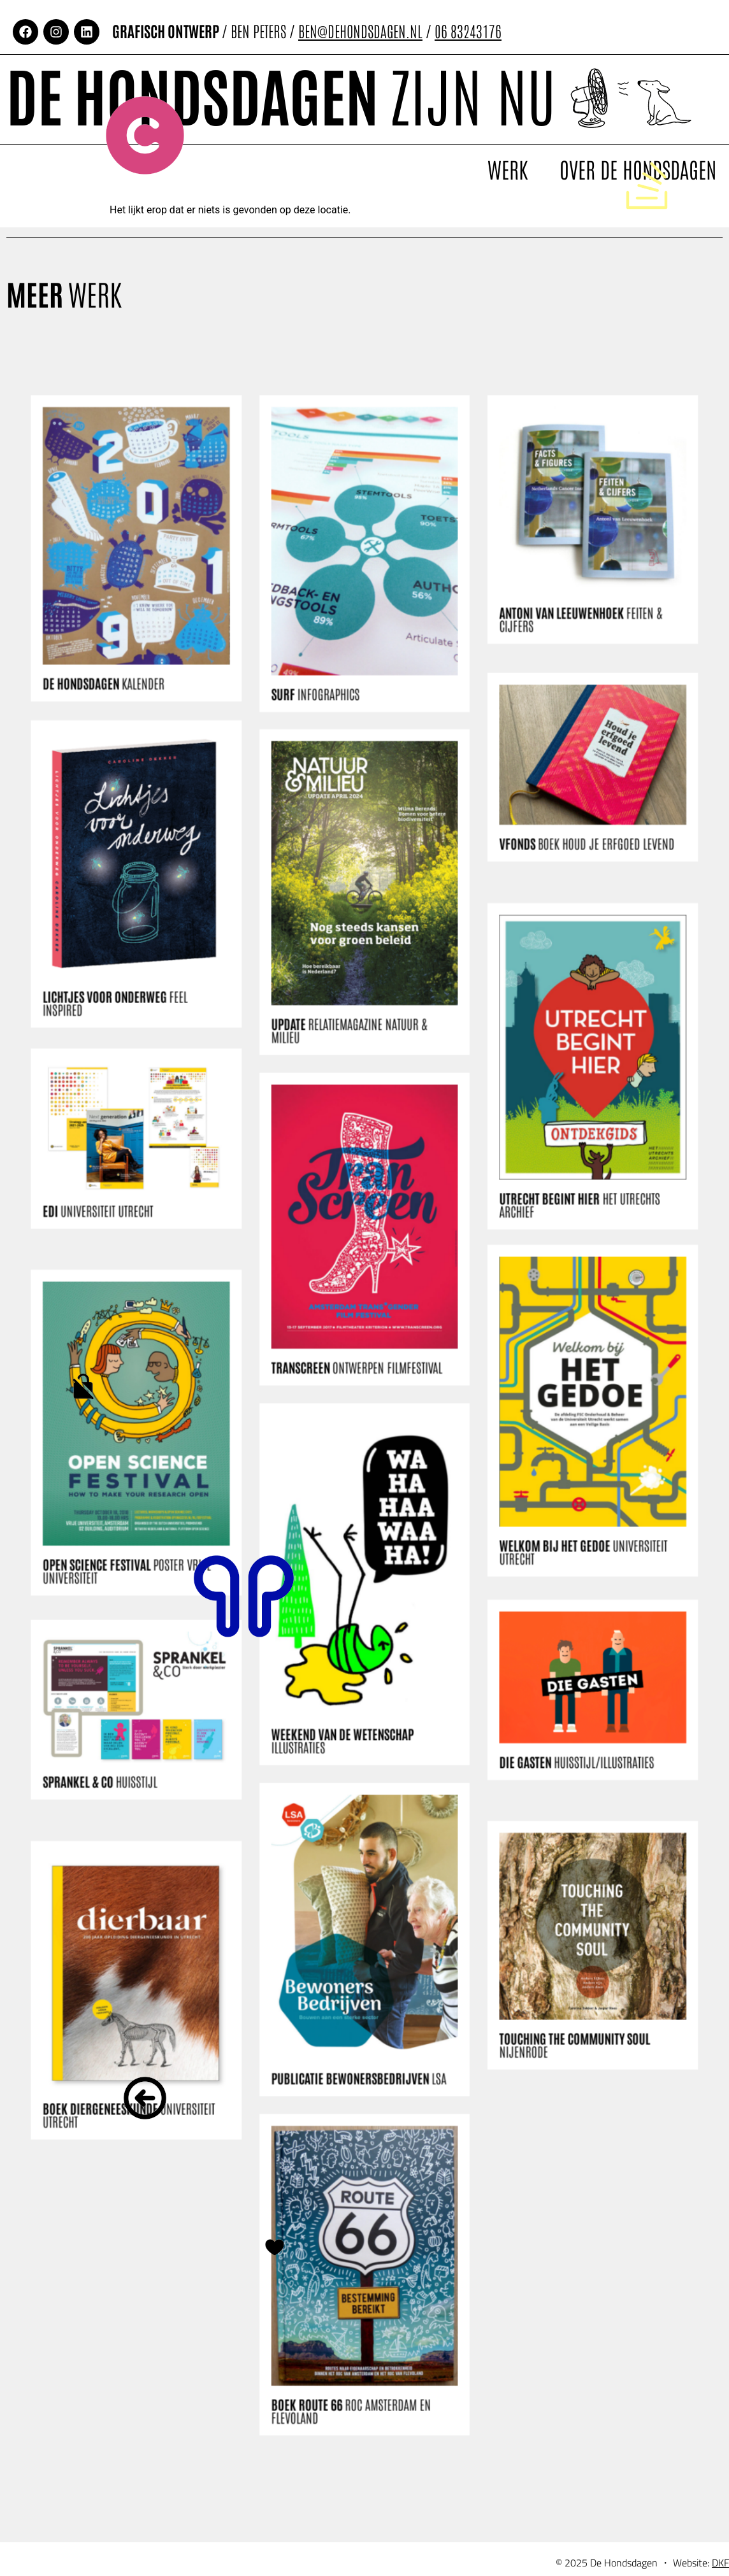 The height and width of the screenshot is (2576, 729). Describe the element at coordinates (243, 1596) in the screenshot. I see `connect to airpods or wireless earbuds` at that location.